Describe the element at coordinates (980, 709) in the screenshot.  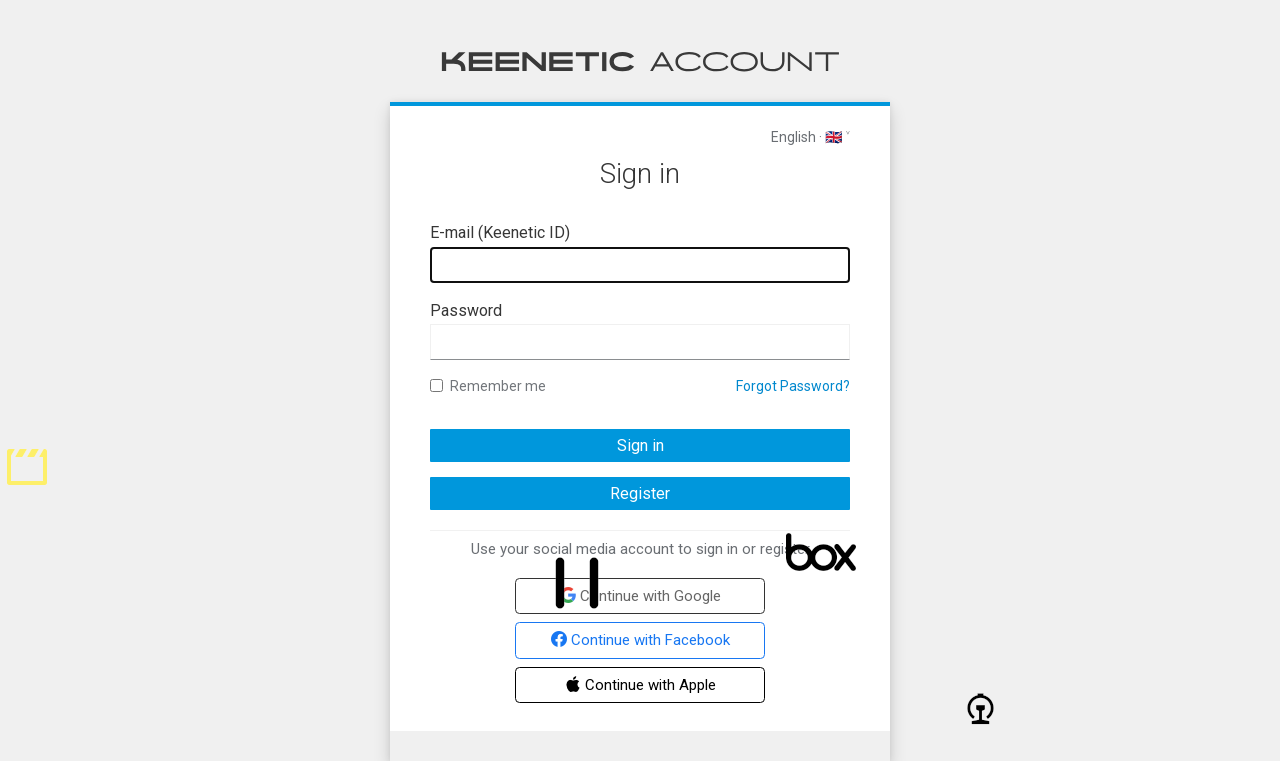
I see `china railway logo` at that location.